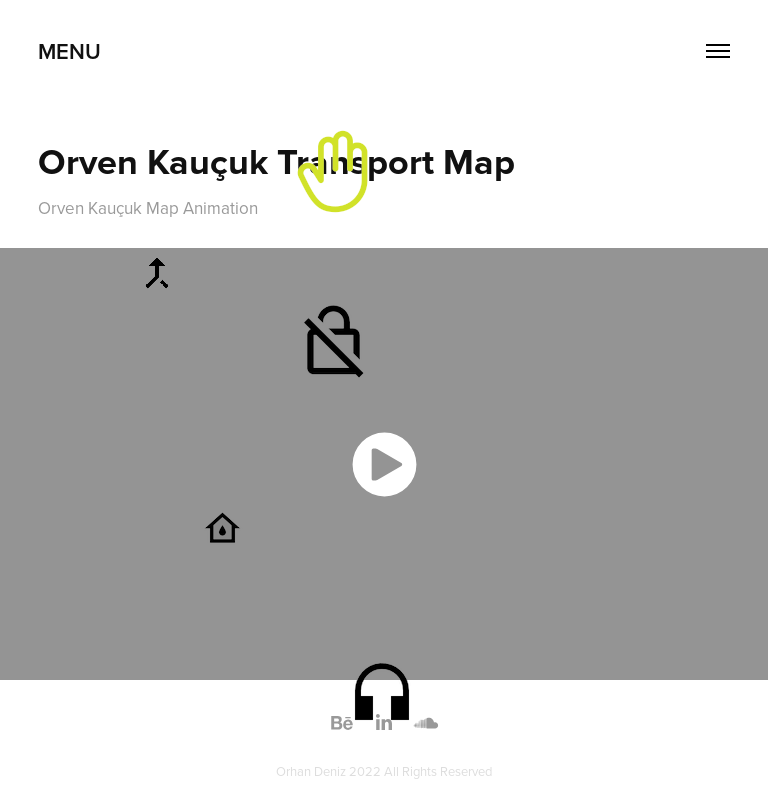  I want to click on stop or pause an action, so click(335, 171).